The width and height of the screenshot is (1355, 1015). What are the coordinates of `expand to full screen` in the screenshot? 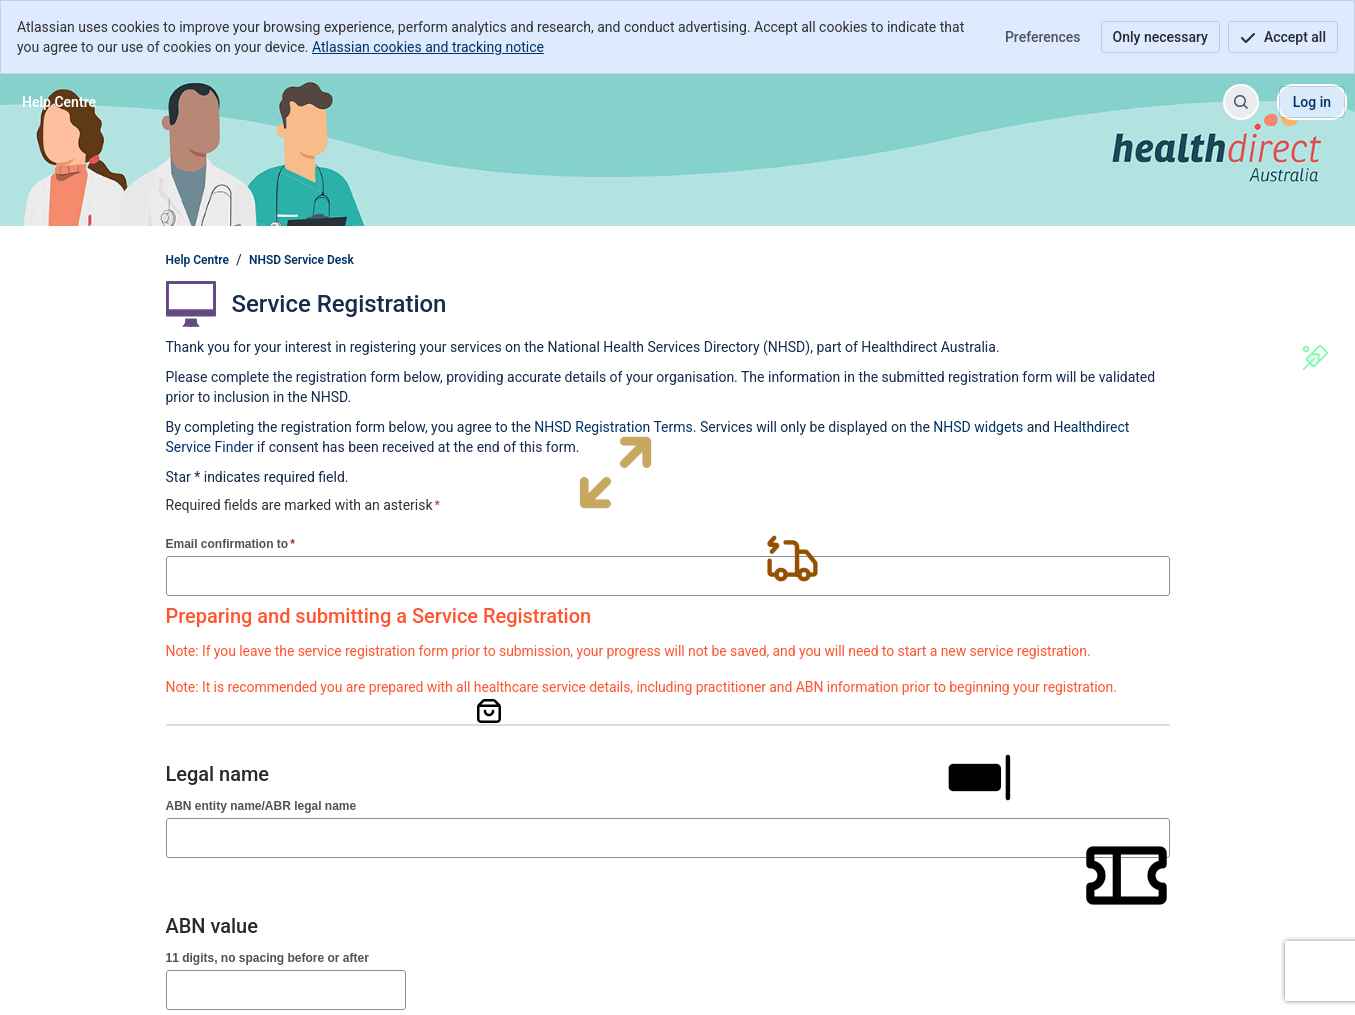 It's located at (615, 472).